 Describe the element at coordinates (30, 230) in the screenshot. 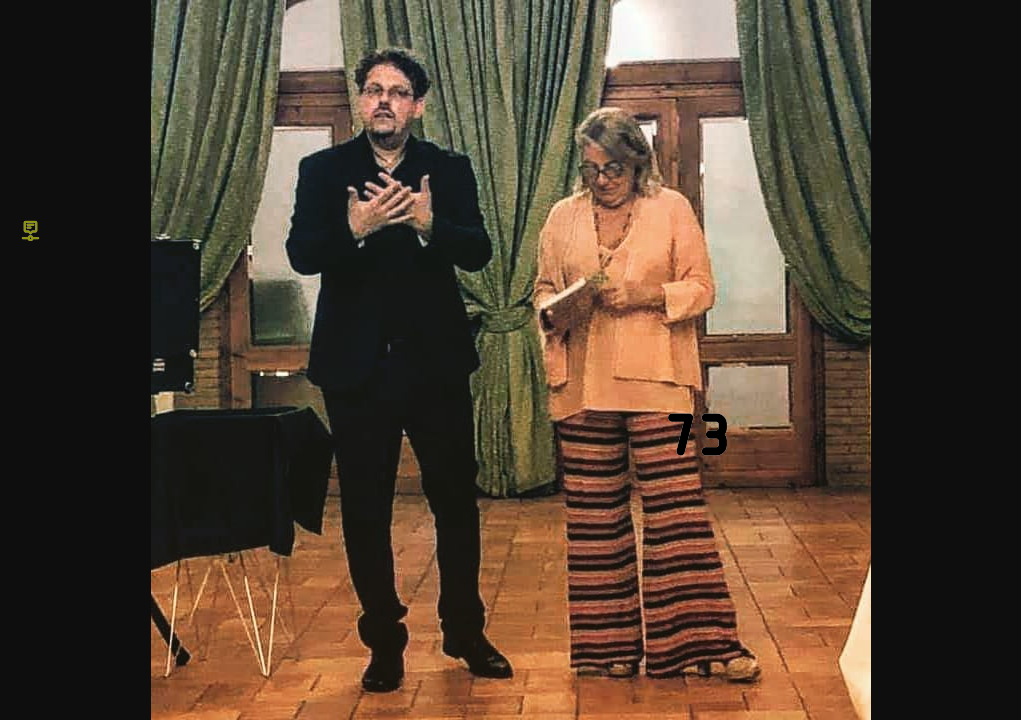

I see `view event details on timeline` at that location.